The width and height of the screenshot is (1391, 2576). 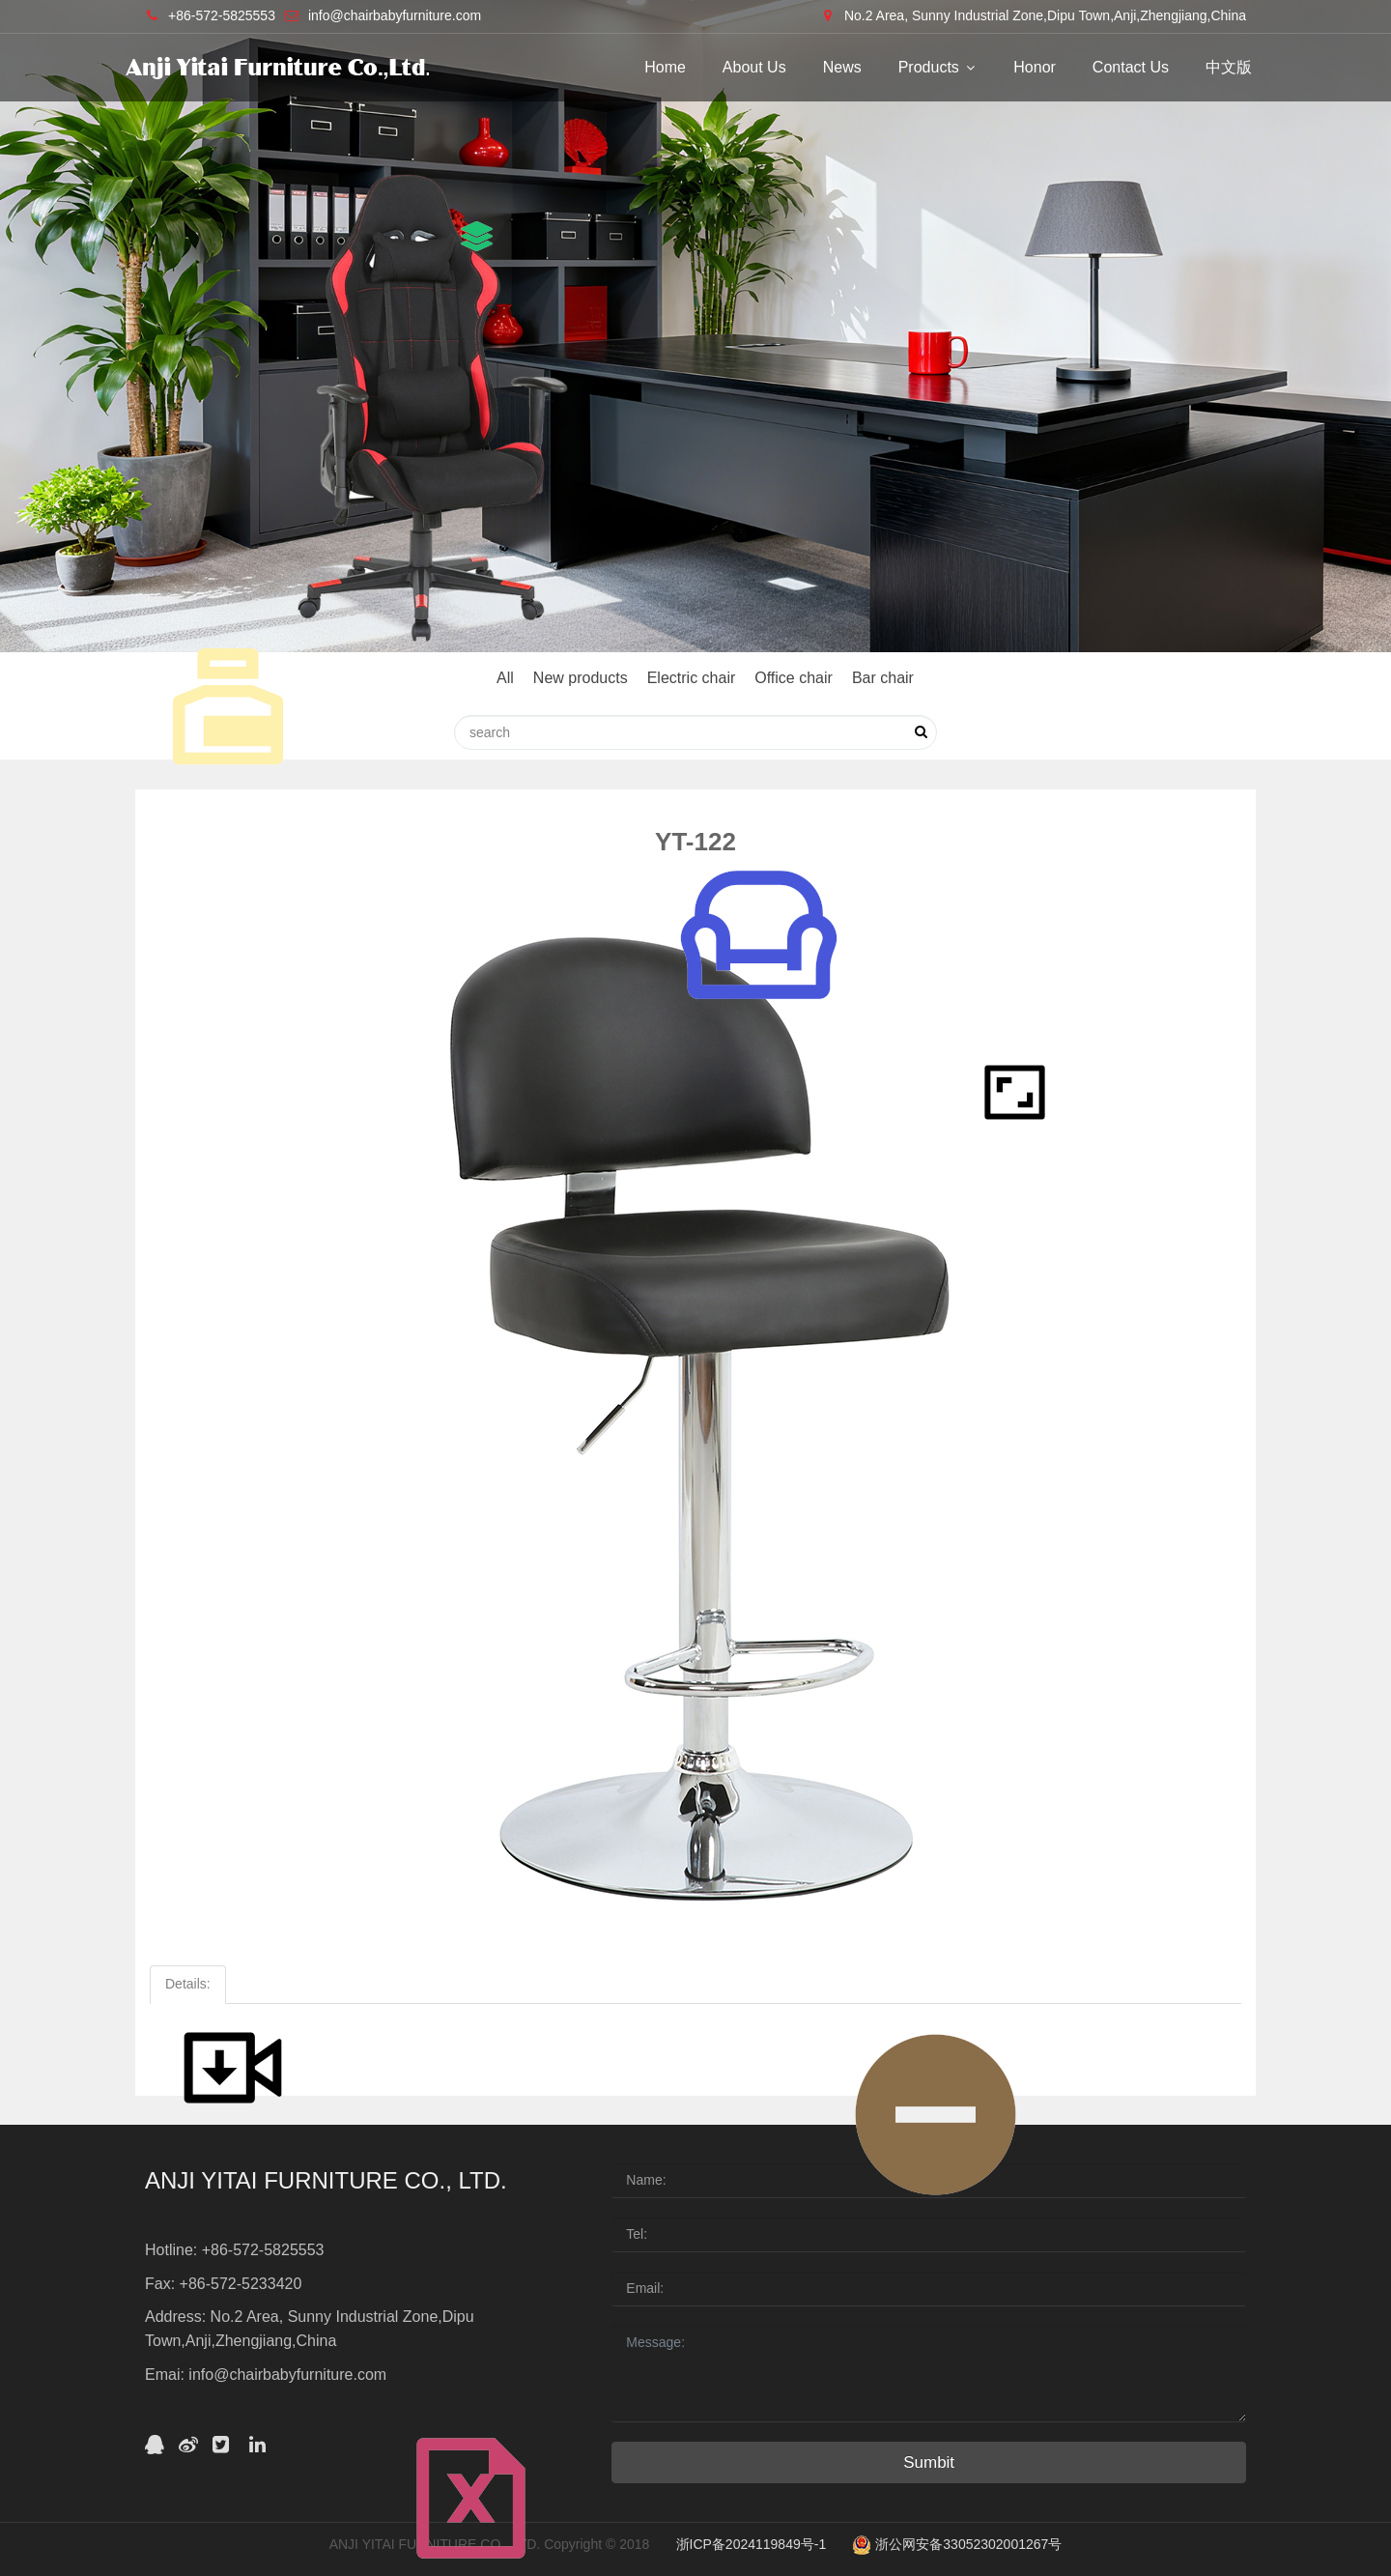 What do you see at coordinates (935, 2114) in the screenshot?
I see `indicates a blocked or restricted action` at bounding box center [935, 2114].